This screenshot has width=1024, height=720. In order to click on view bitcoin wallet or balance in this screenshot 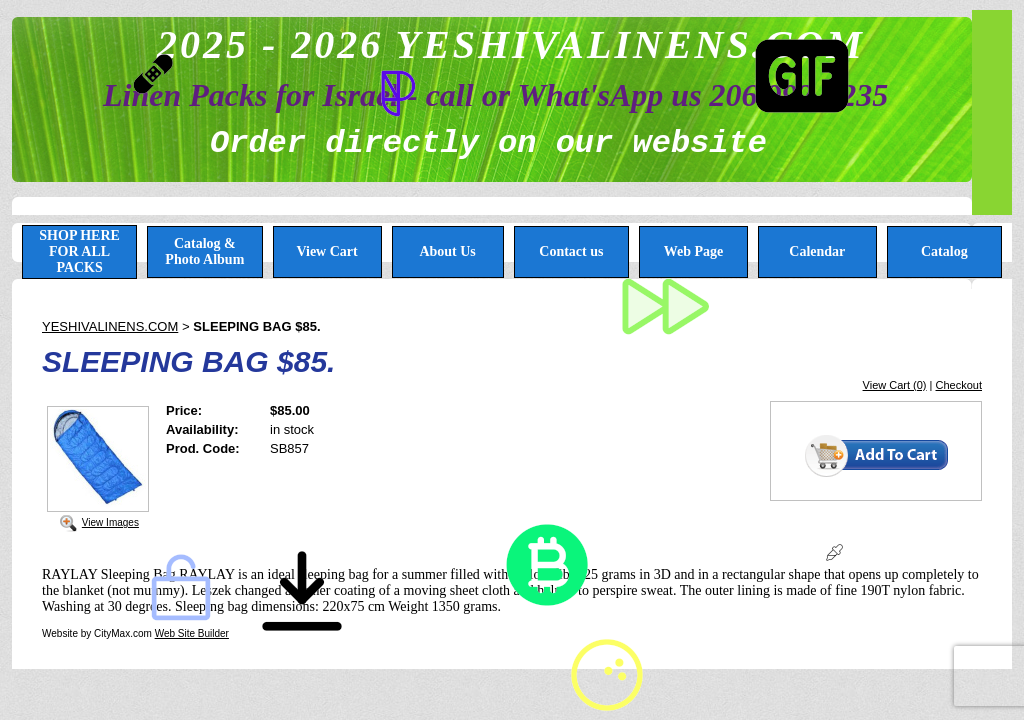, I will do `click(544, 565)`.